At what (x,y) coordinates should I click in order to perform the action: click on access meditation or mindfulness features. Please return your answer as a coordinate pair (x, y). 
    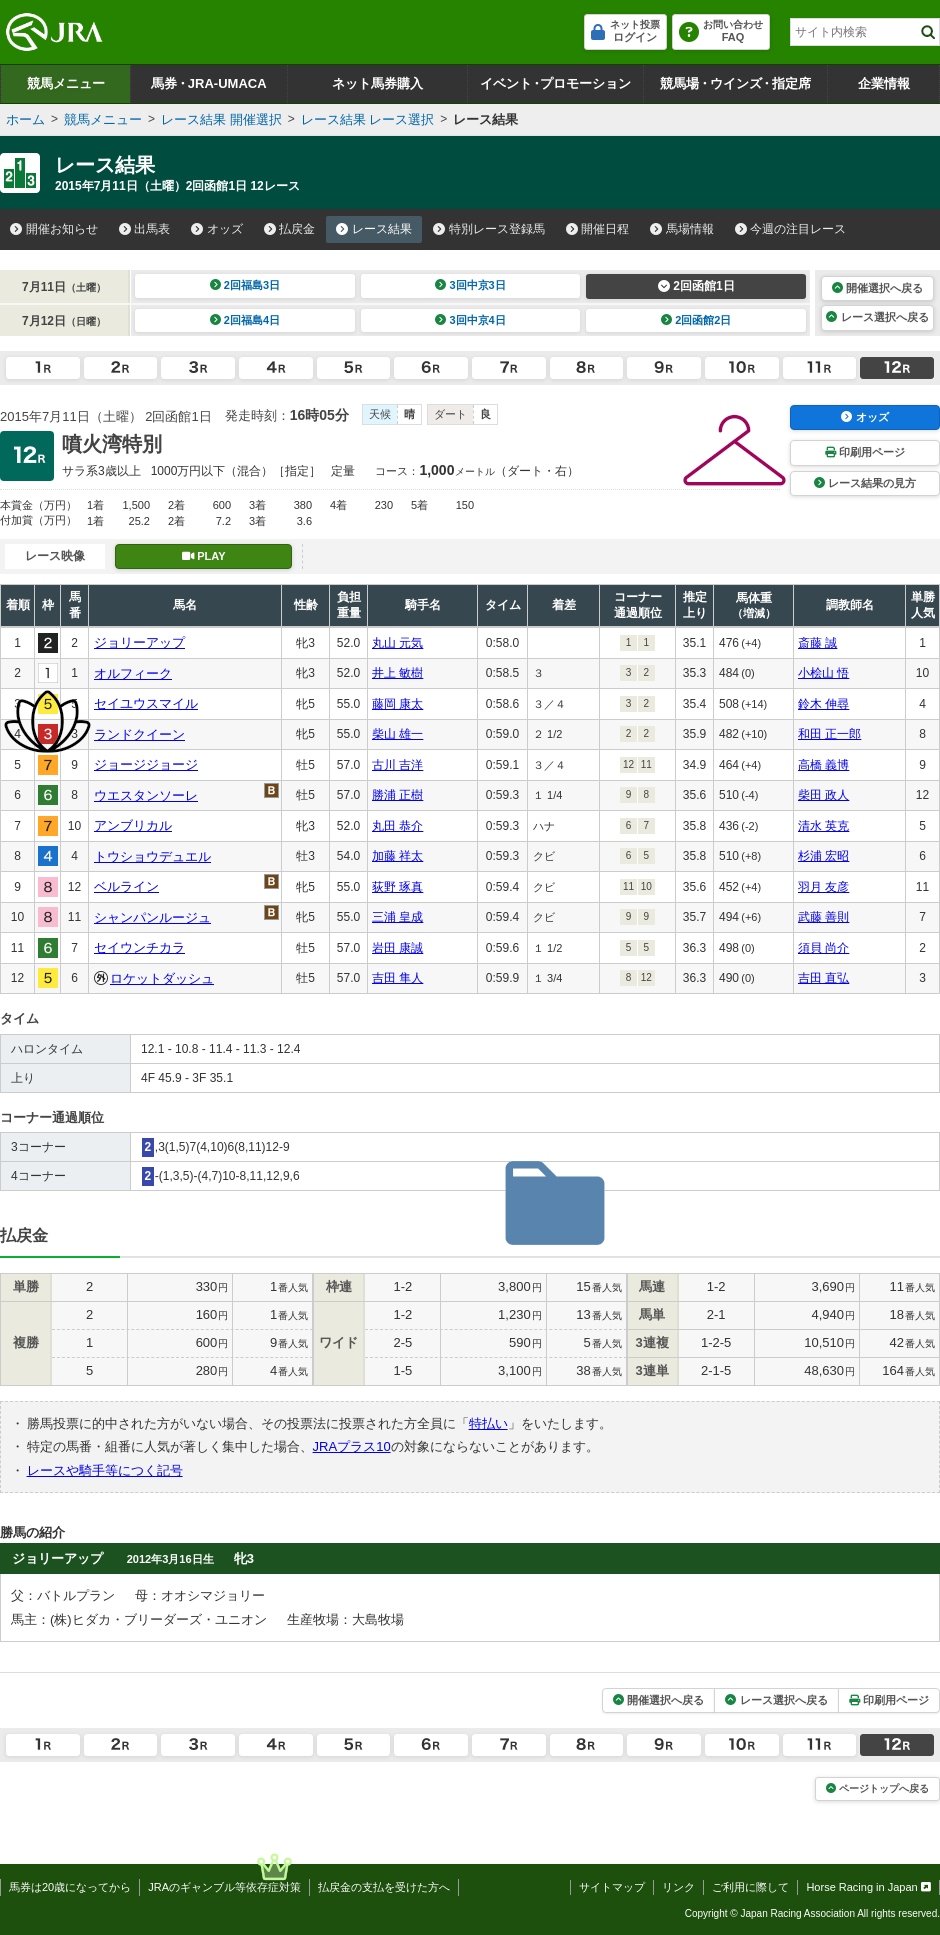
    Looking at the image, I should click on (47, 724).